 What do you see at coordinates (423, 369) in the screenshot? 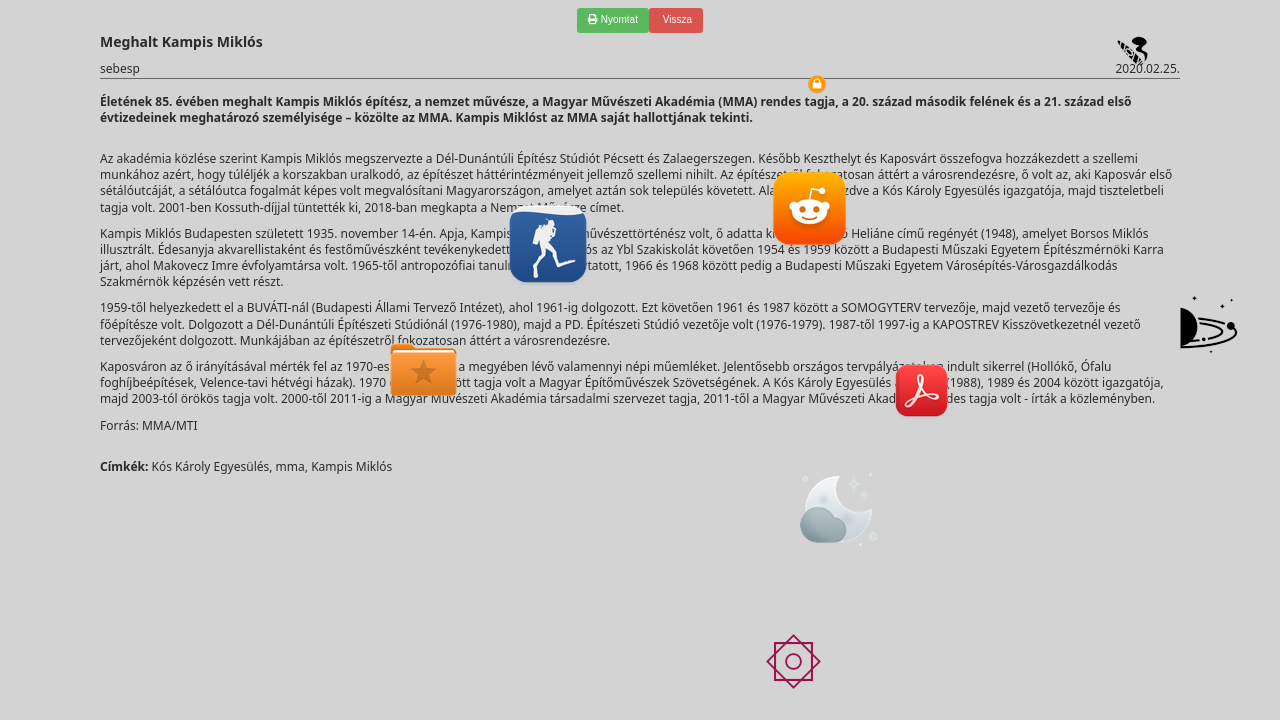
I see `open your bookmarked files folder` at bounding box center [423, 369].